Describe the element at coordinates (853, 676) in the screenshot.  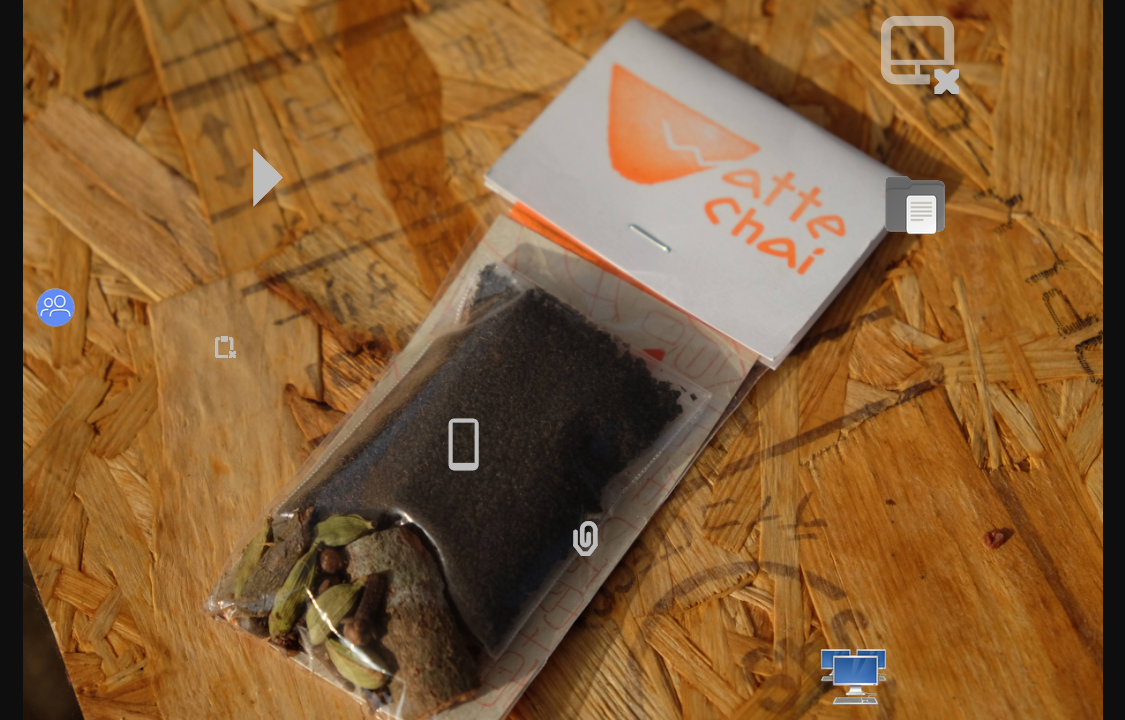
I see `view computers in your local network workgroup` at that location.